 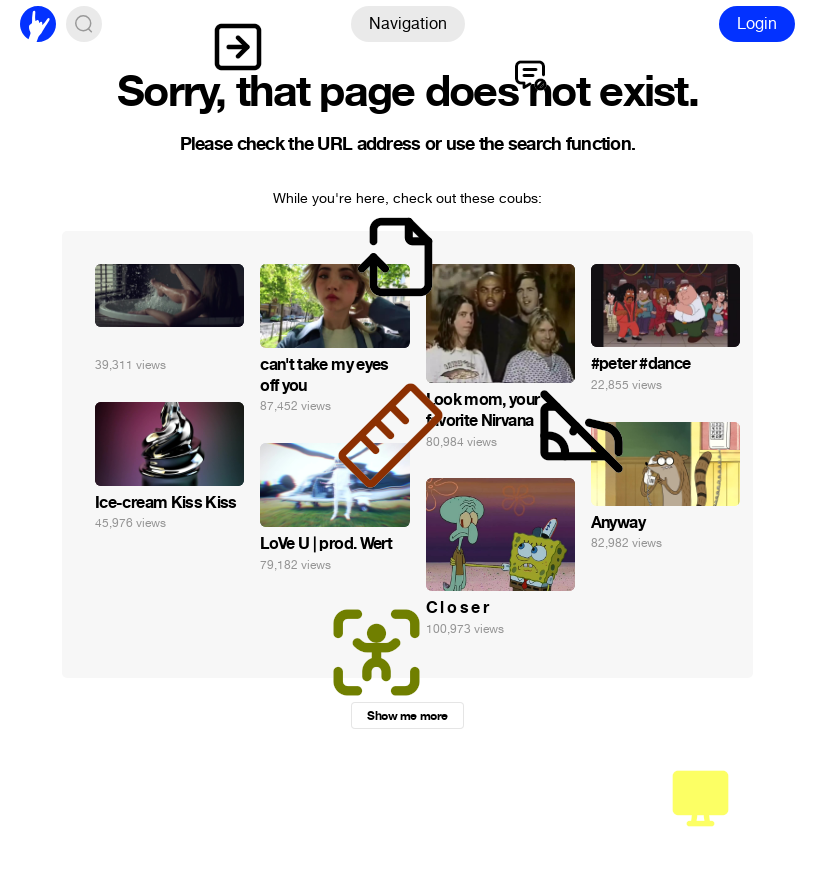 I want to click on upload a file, so click(x=397, y=257).